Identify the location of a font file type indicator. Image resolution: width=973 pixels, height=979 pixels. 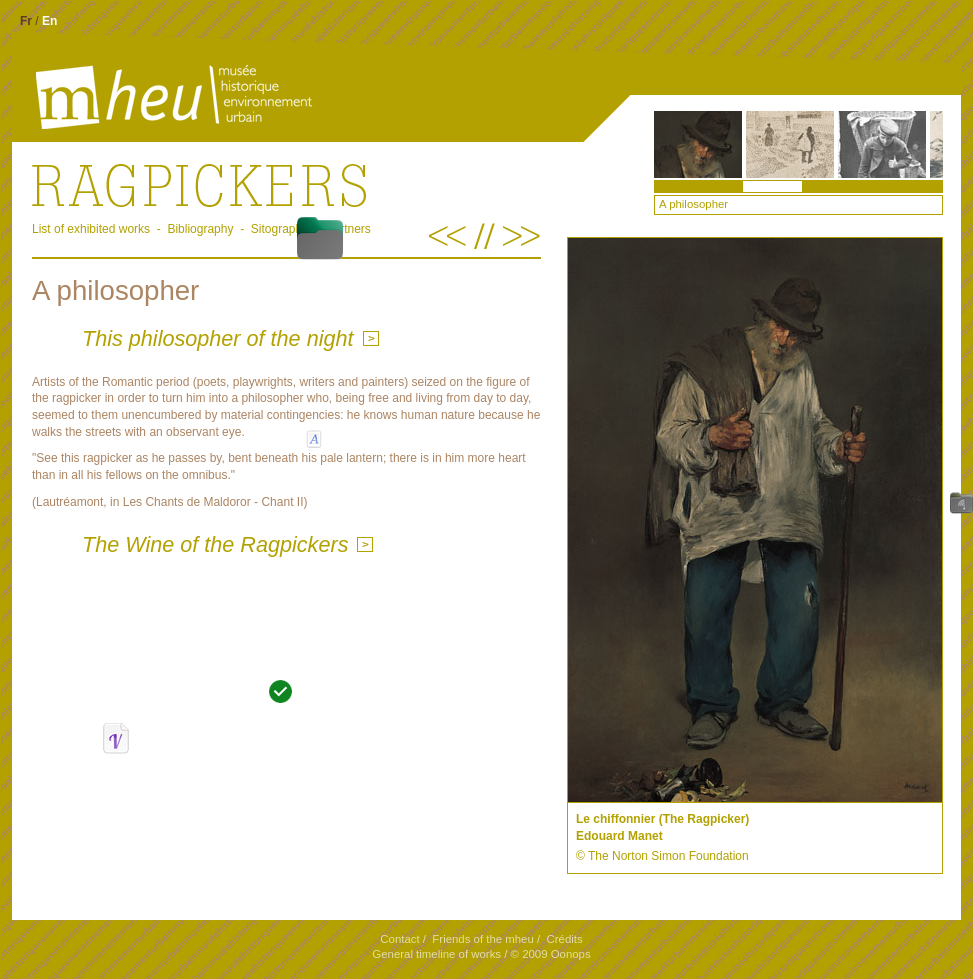
(314, 439).